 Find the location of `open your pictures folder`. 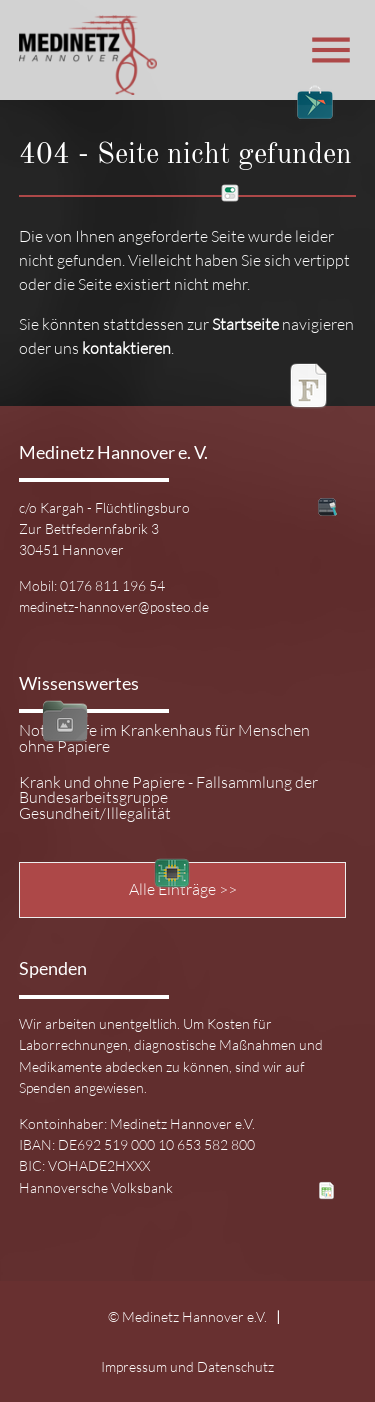

open your pictures folder is located at coordinates (65, 721).